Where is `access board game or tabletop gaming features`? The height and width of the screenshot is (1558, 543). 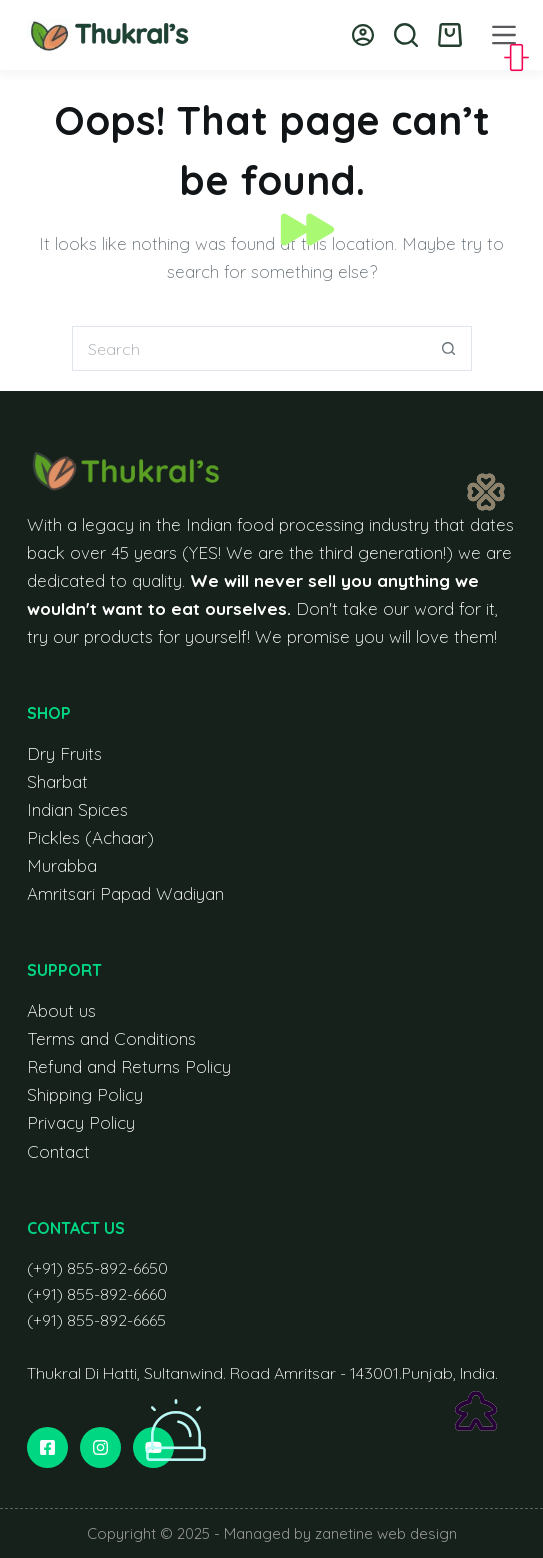
access board game or tabletop gaming features is located at coordinates (476, 1412).